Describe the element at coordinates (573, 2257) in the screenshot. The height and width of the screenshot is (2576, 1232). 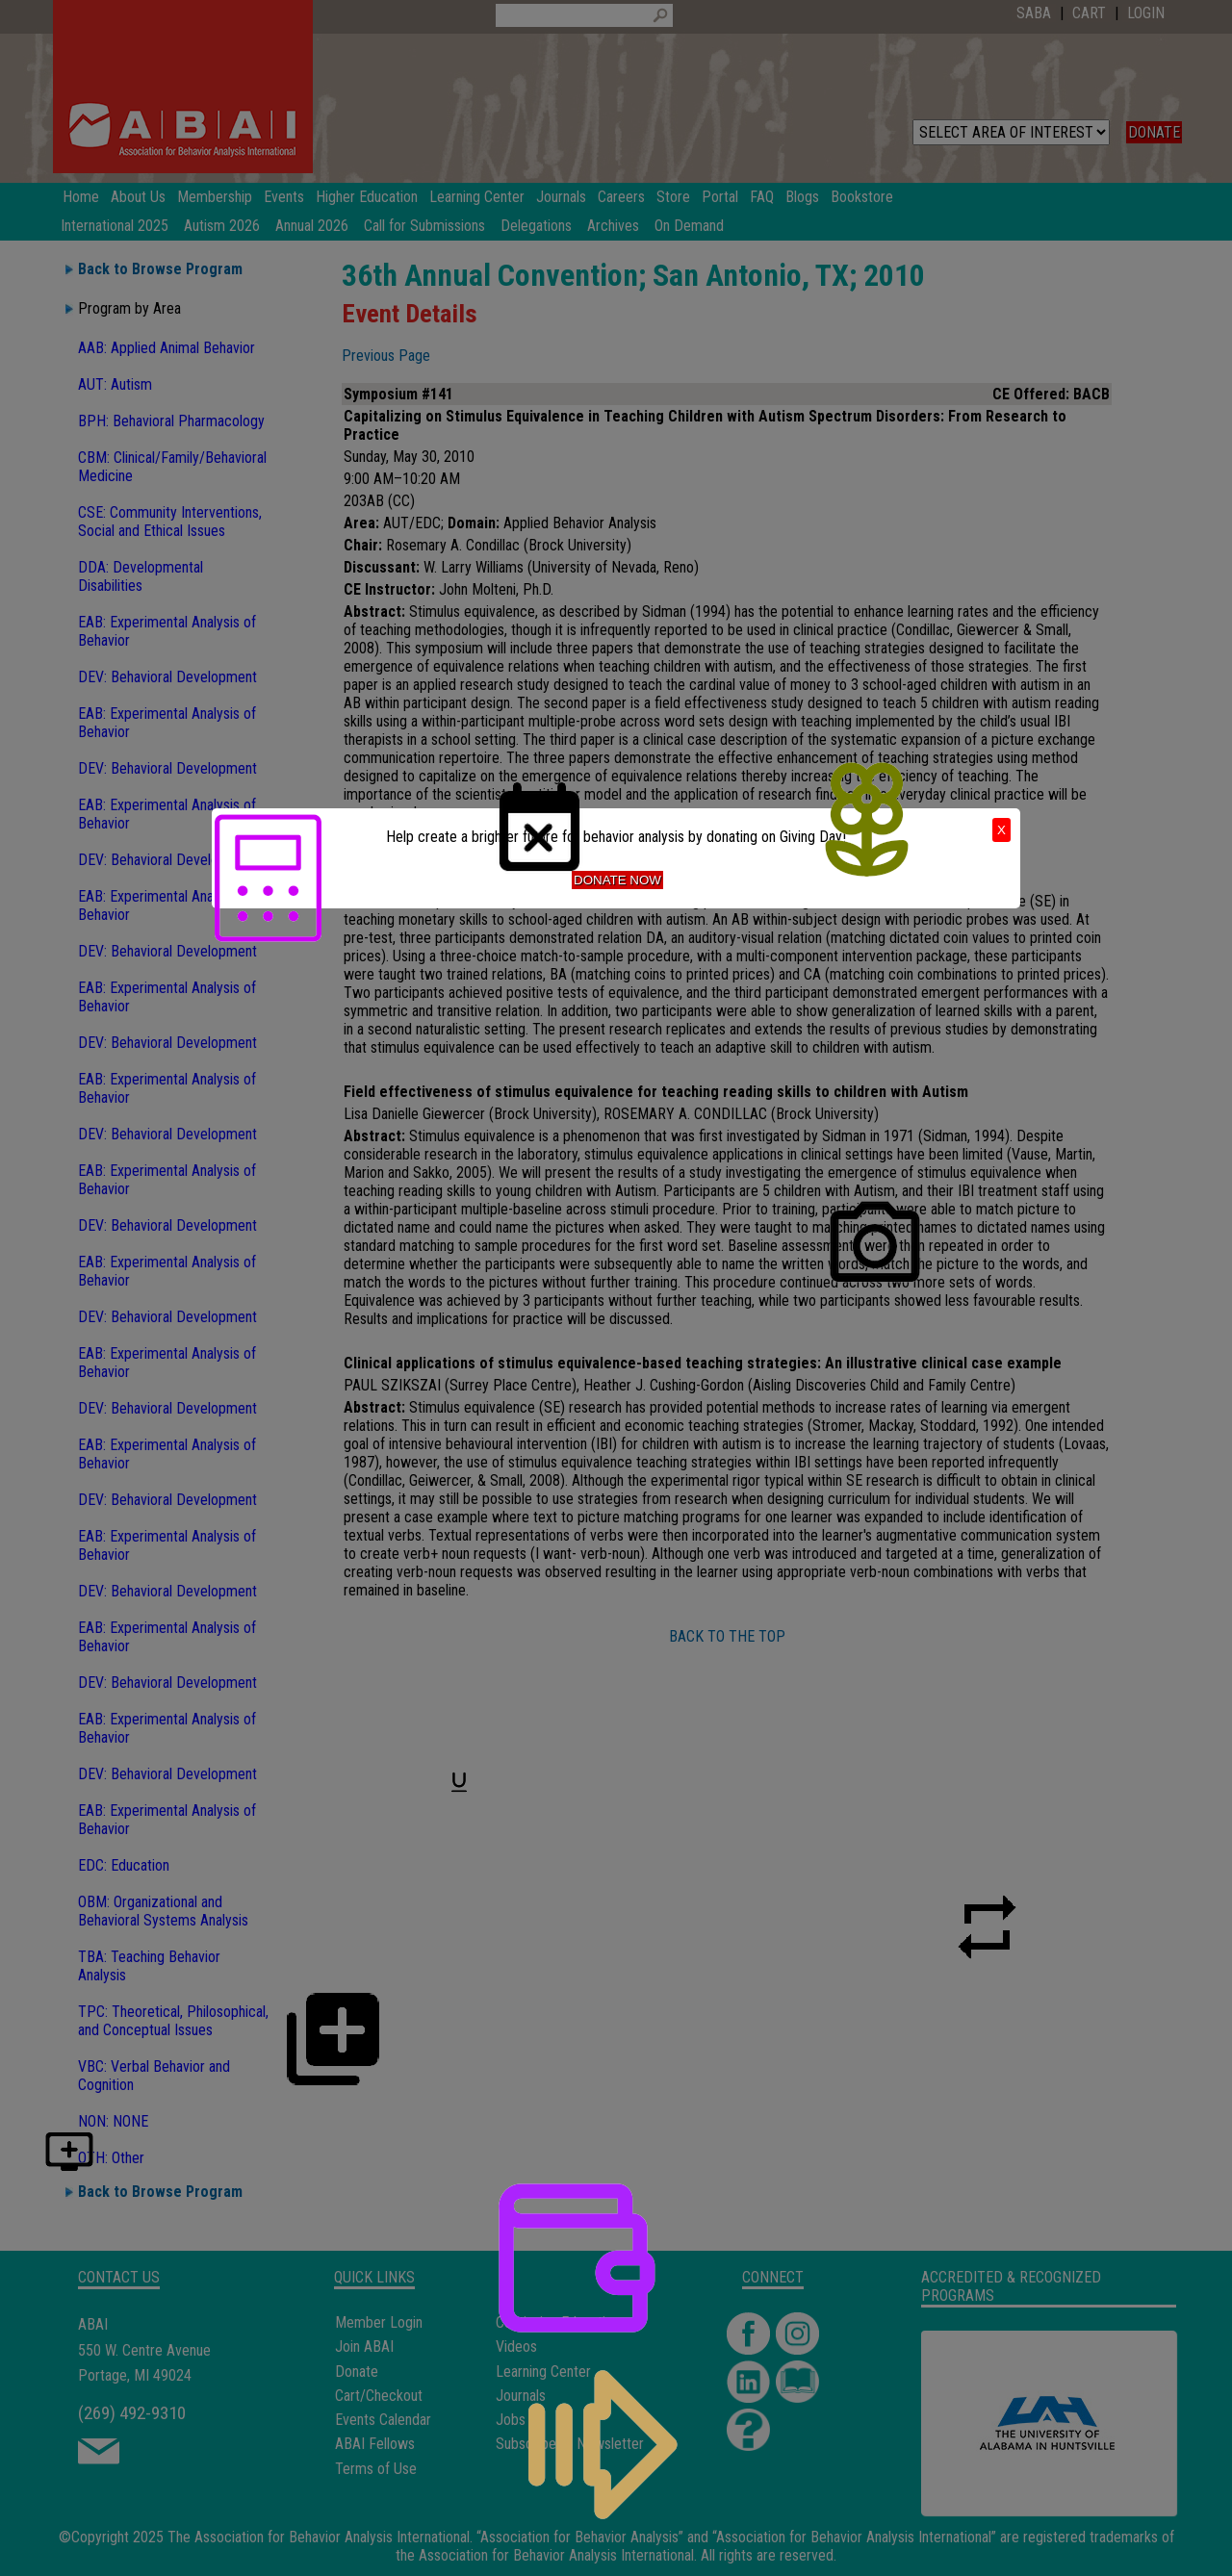
I see `access your digital wallet` at that location.